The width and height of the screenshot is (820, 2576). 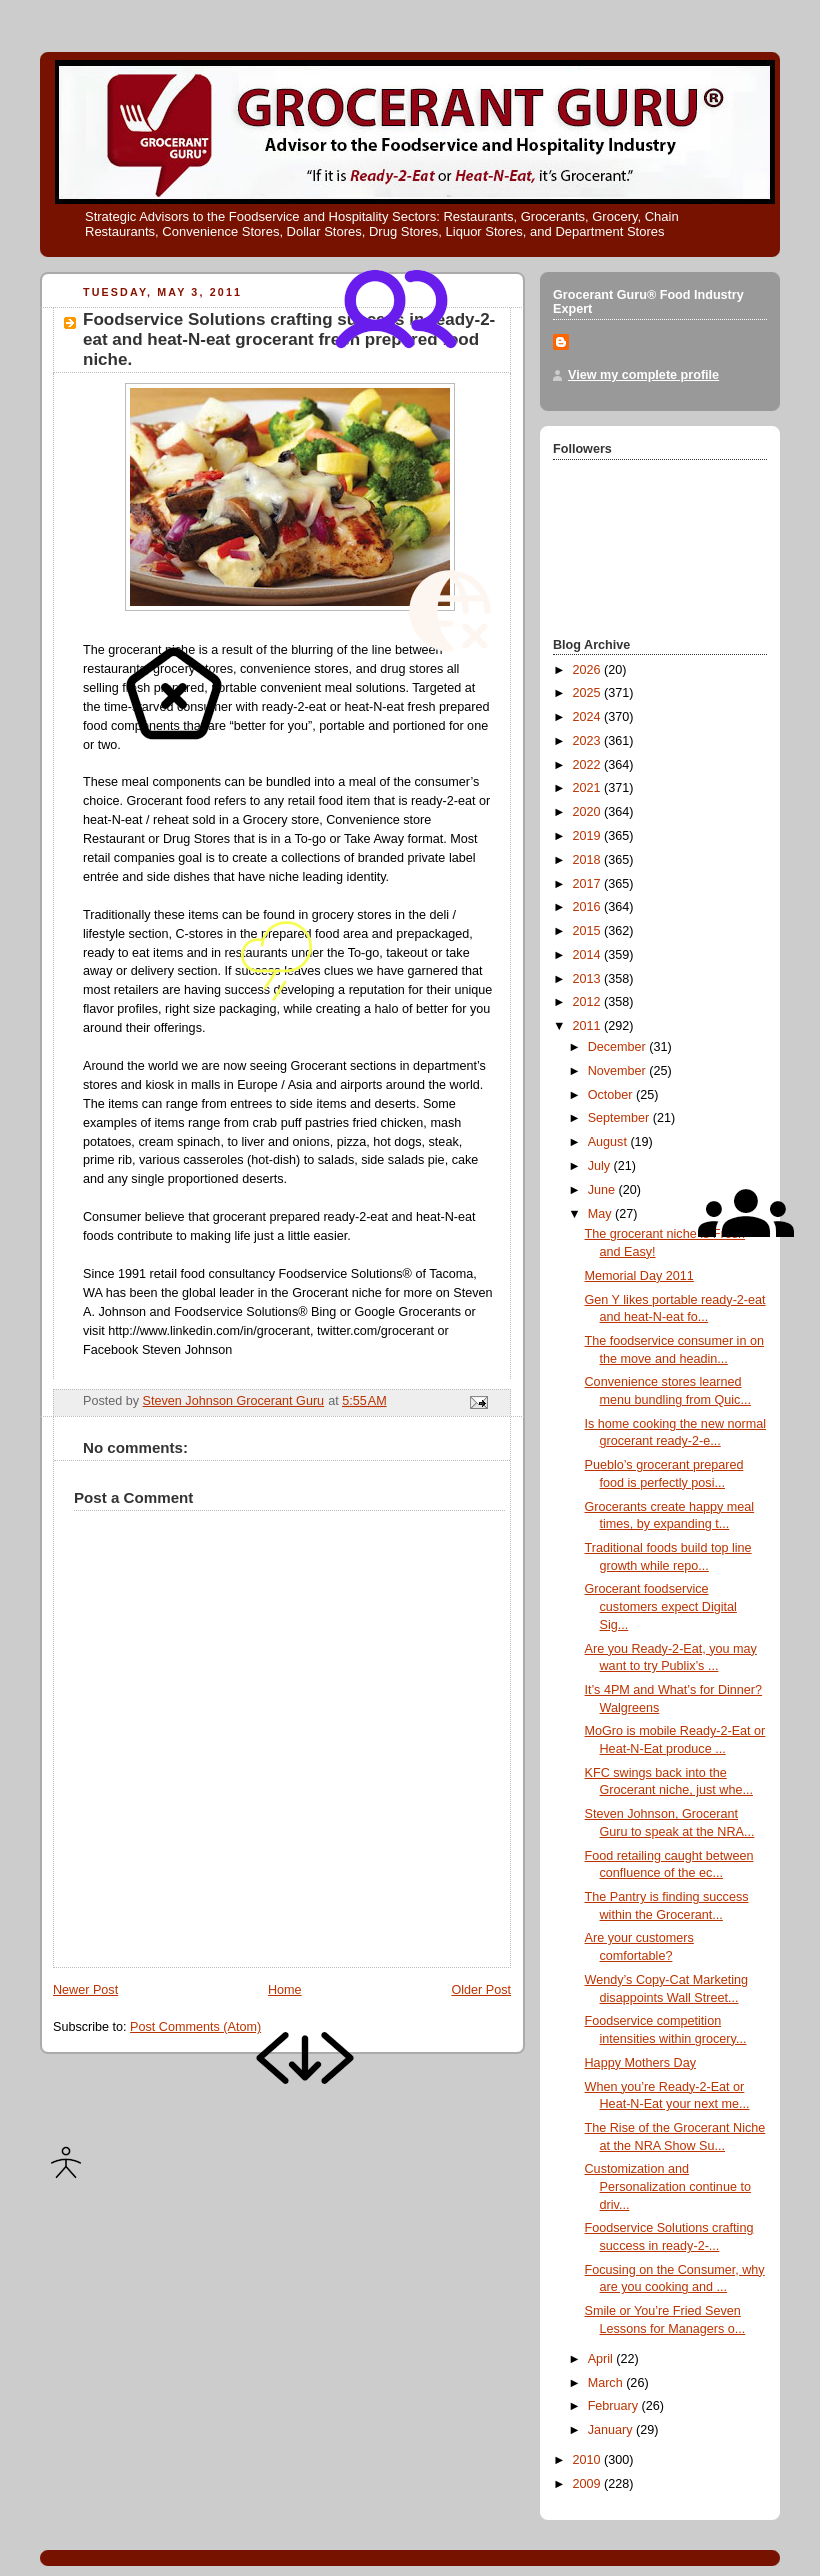 What do you see at coordinates (66, 2163) in the screenshot?
I see `view user profile` at bounding box center [66, 2163].